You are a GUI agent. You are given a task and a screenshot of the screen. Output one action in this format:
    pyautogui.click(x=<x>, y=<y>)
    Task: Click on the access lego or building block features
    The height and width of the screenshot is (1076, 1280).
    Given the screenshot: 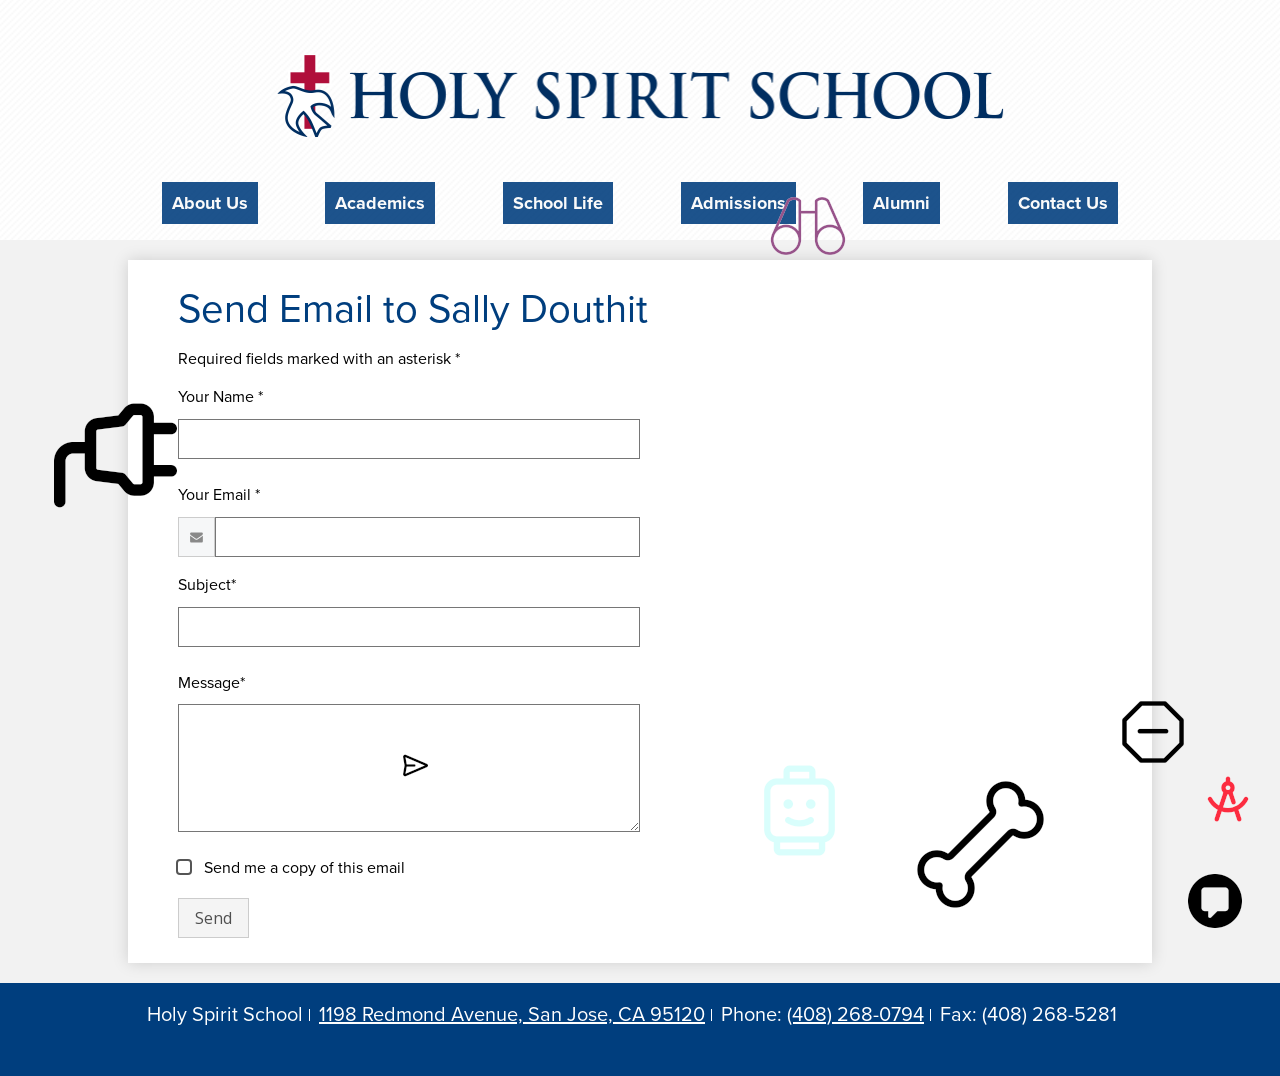 What is the action you would take?
    pyautogui.click(x=799, y=810)
    